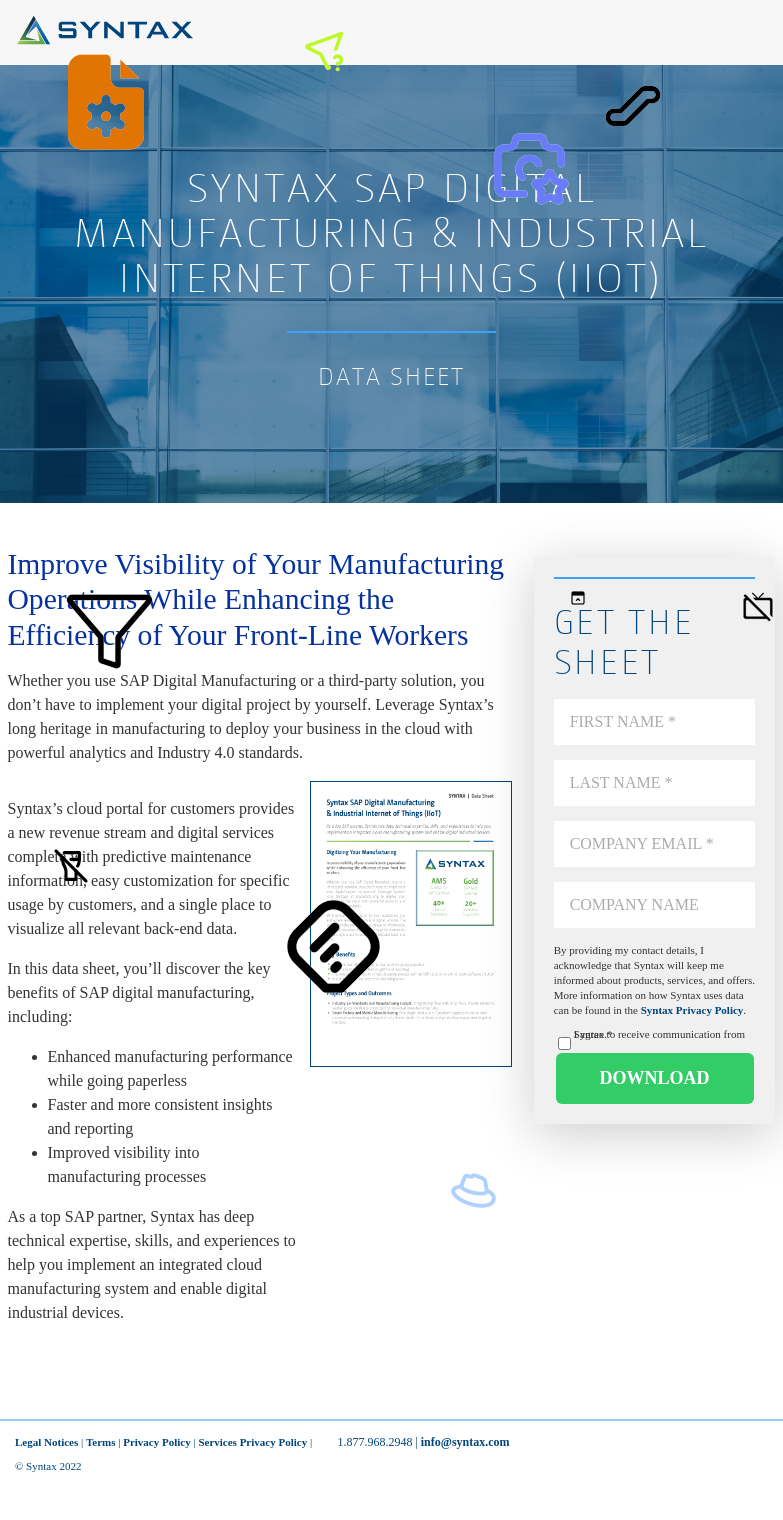 This screenshot has height=1520, width=783. I want to click on open feedly app, so click(333, 946).